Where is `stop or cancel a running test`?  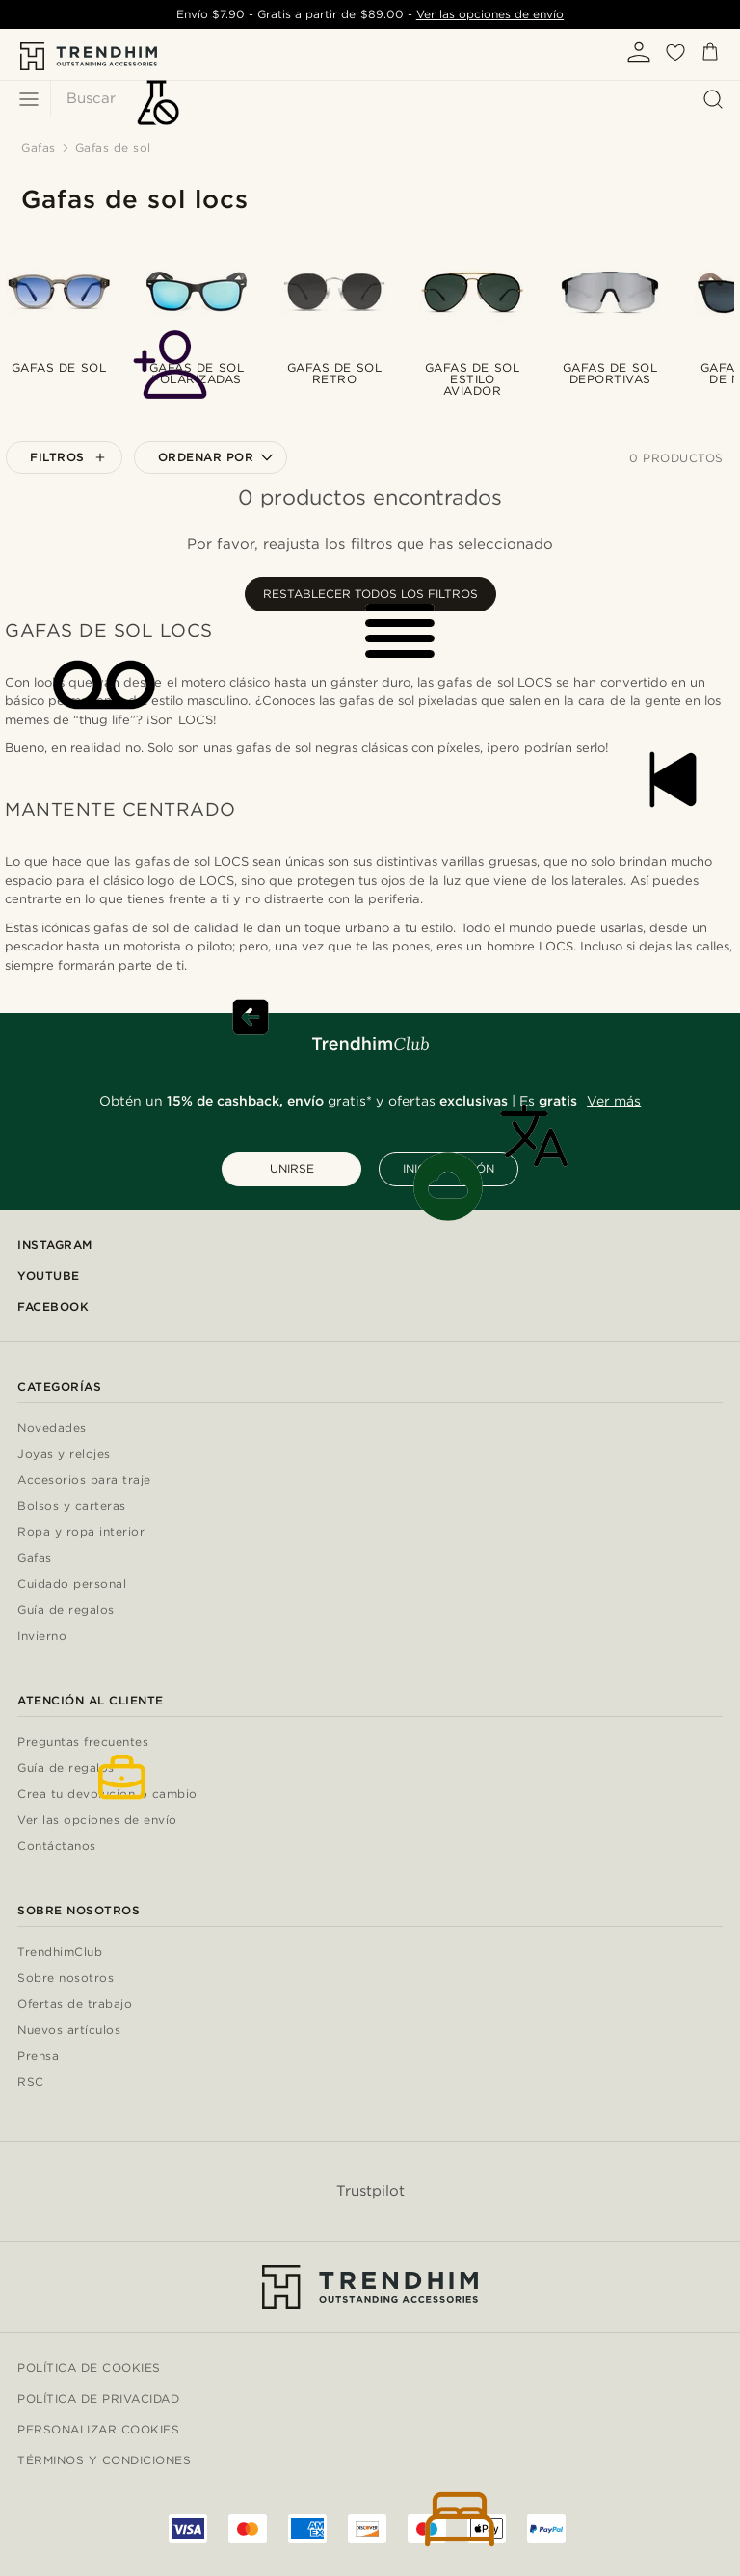 stop or cancel a running test is located at coordinates (156, 102).